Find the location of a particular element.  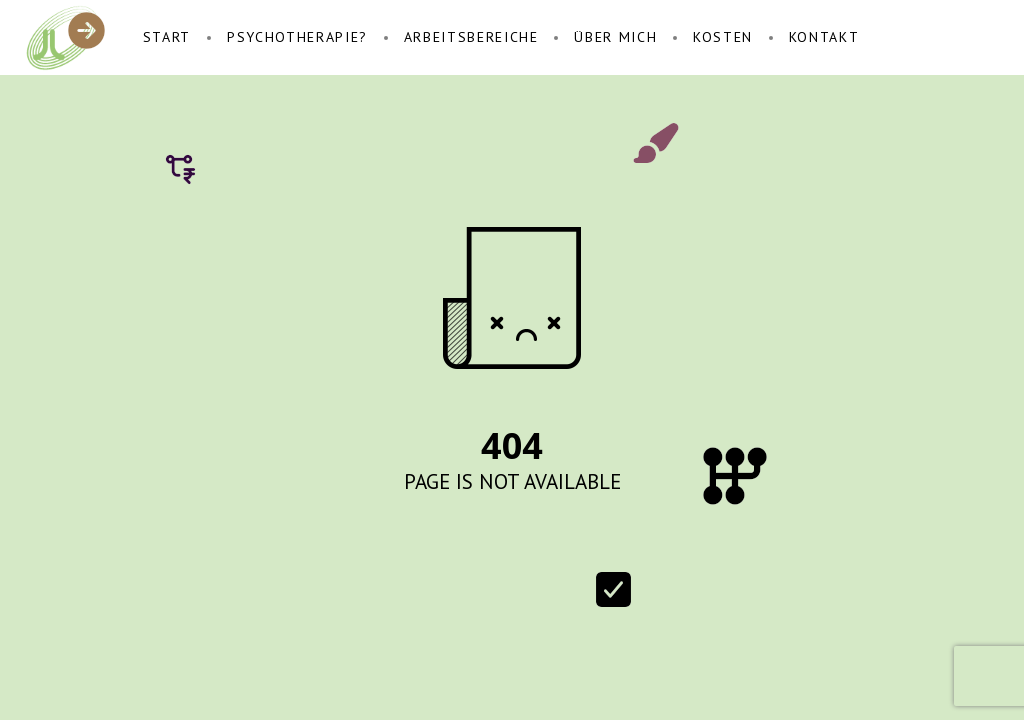

access drawing or painting tools is located at coordinates (656, 143).